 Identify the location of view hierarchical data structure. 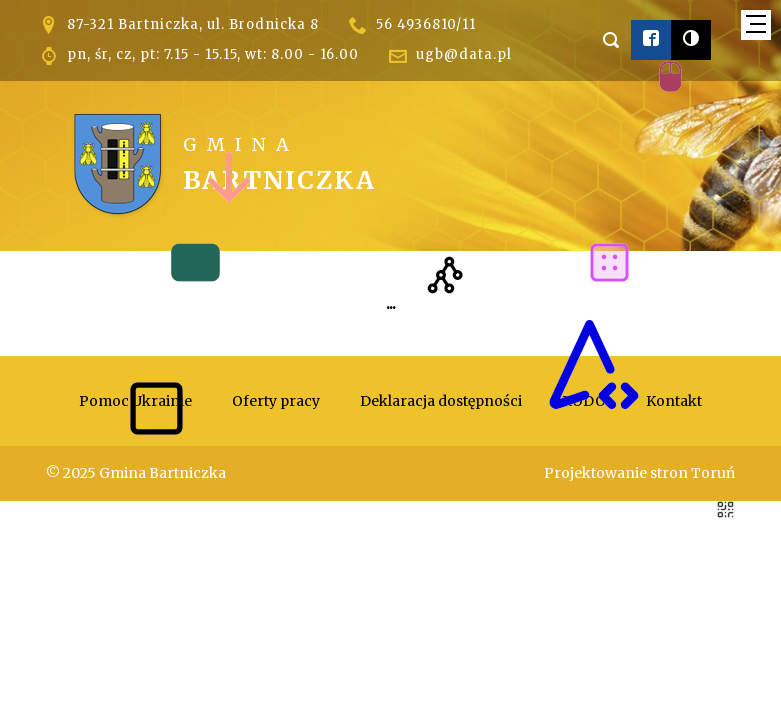
(446, 275).